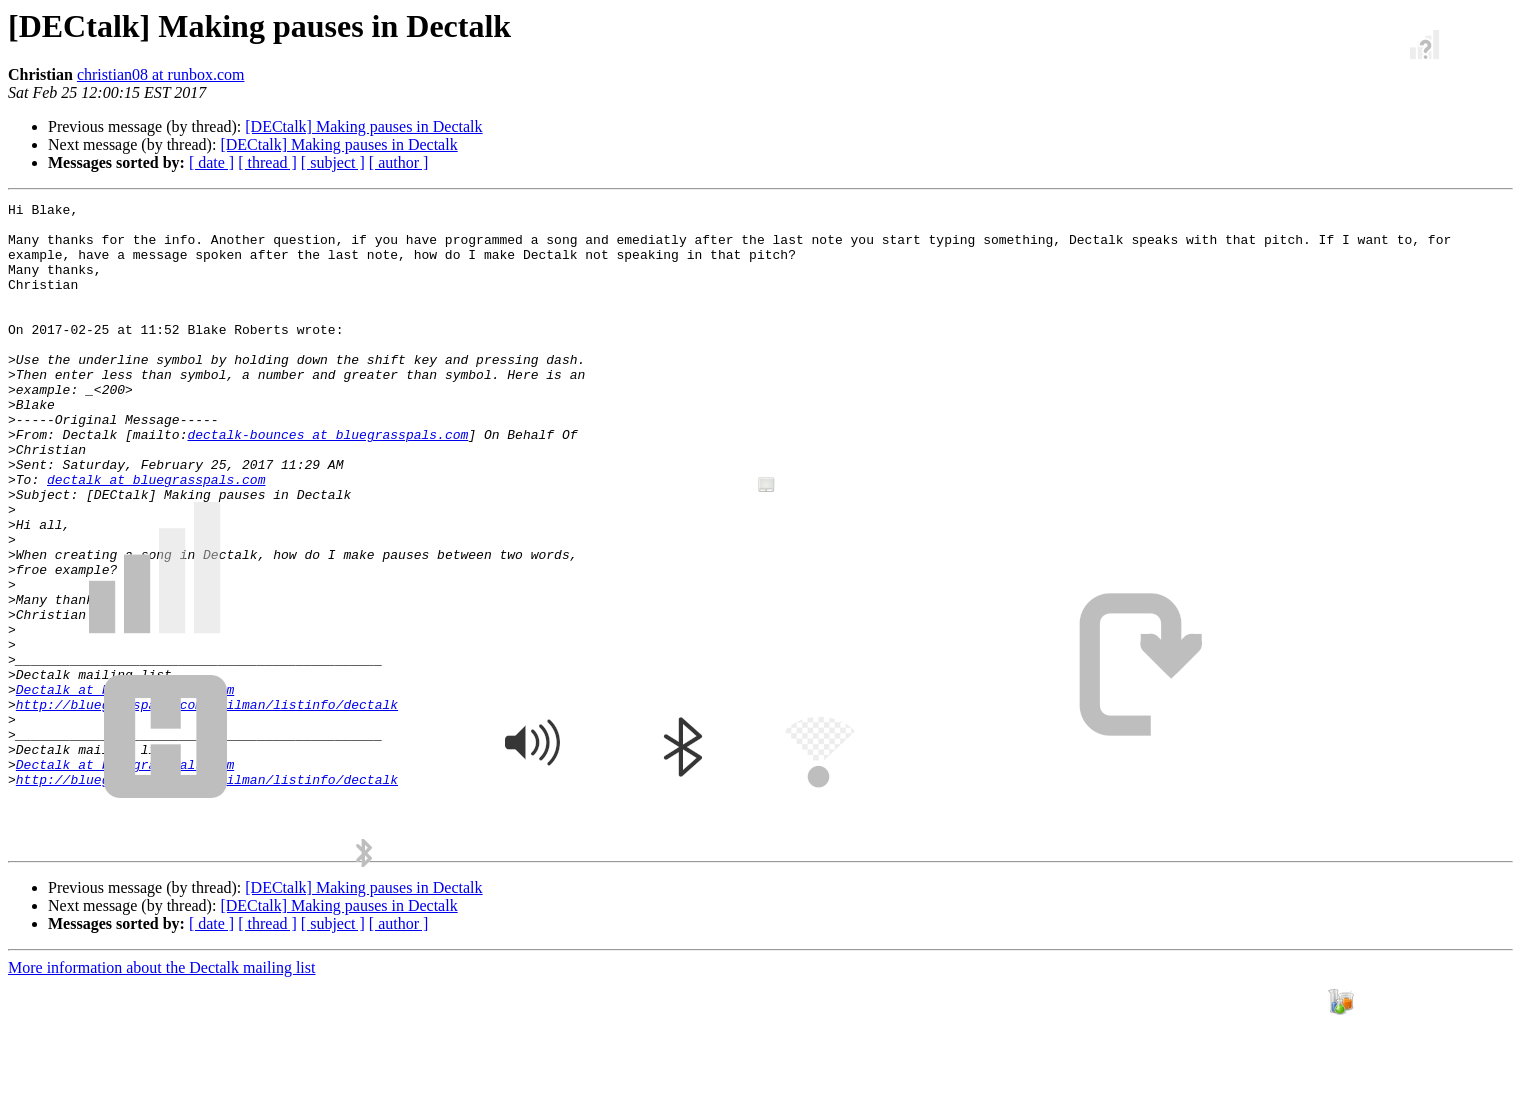 The height and width of the screenshot is (1114, 1521). I want to click on adjust audio volume settings, so click(532, 742).